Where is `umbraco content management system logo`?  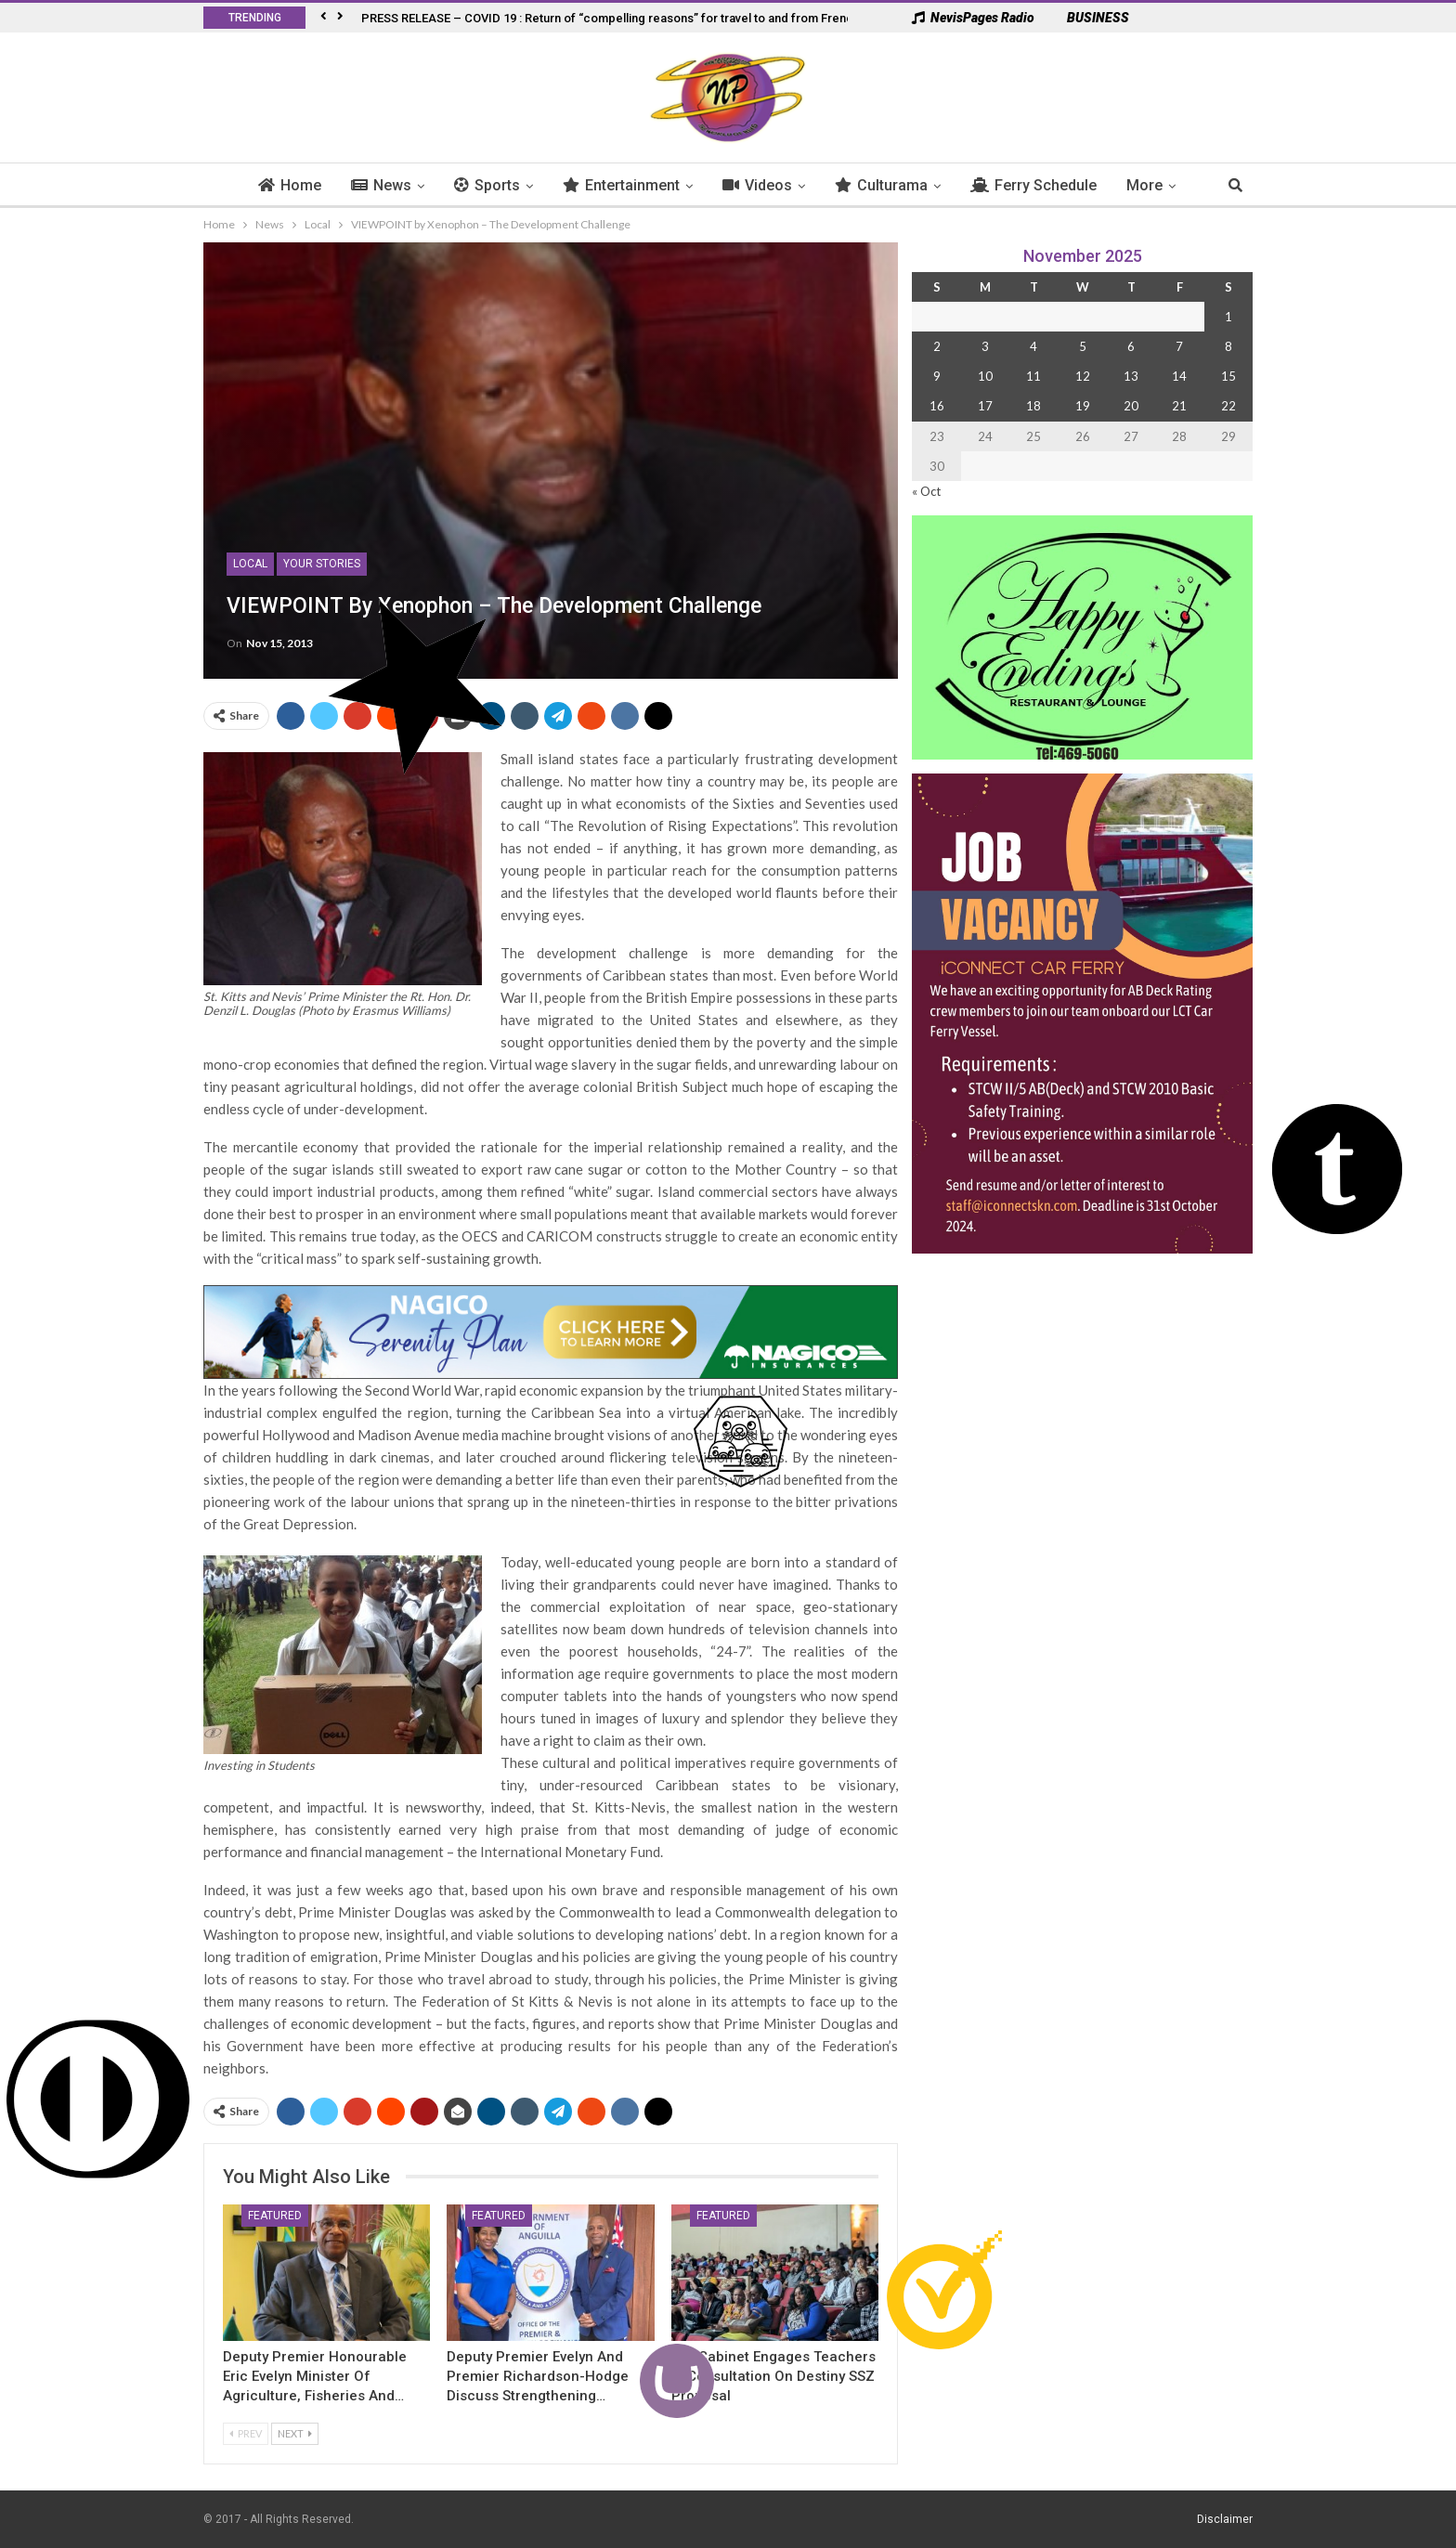
umbraco content management system logo is located at coordinates (677, 2381).